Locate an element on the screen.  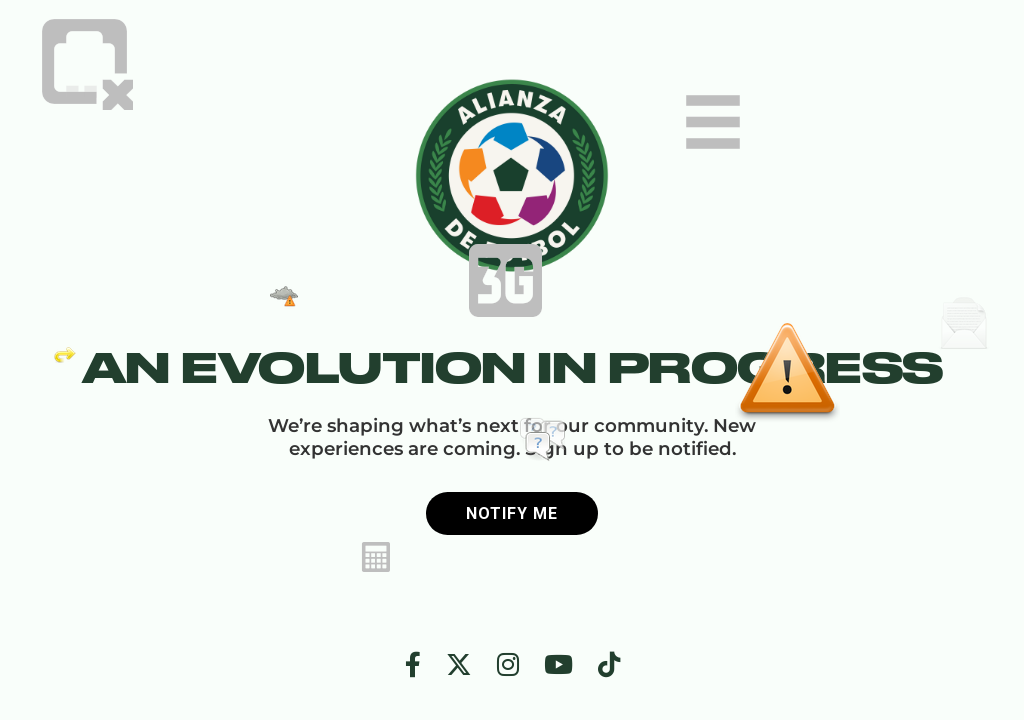
indicates an email has been read is located at coordinates (964, 324).